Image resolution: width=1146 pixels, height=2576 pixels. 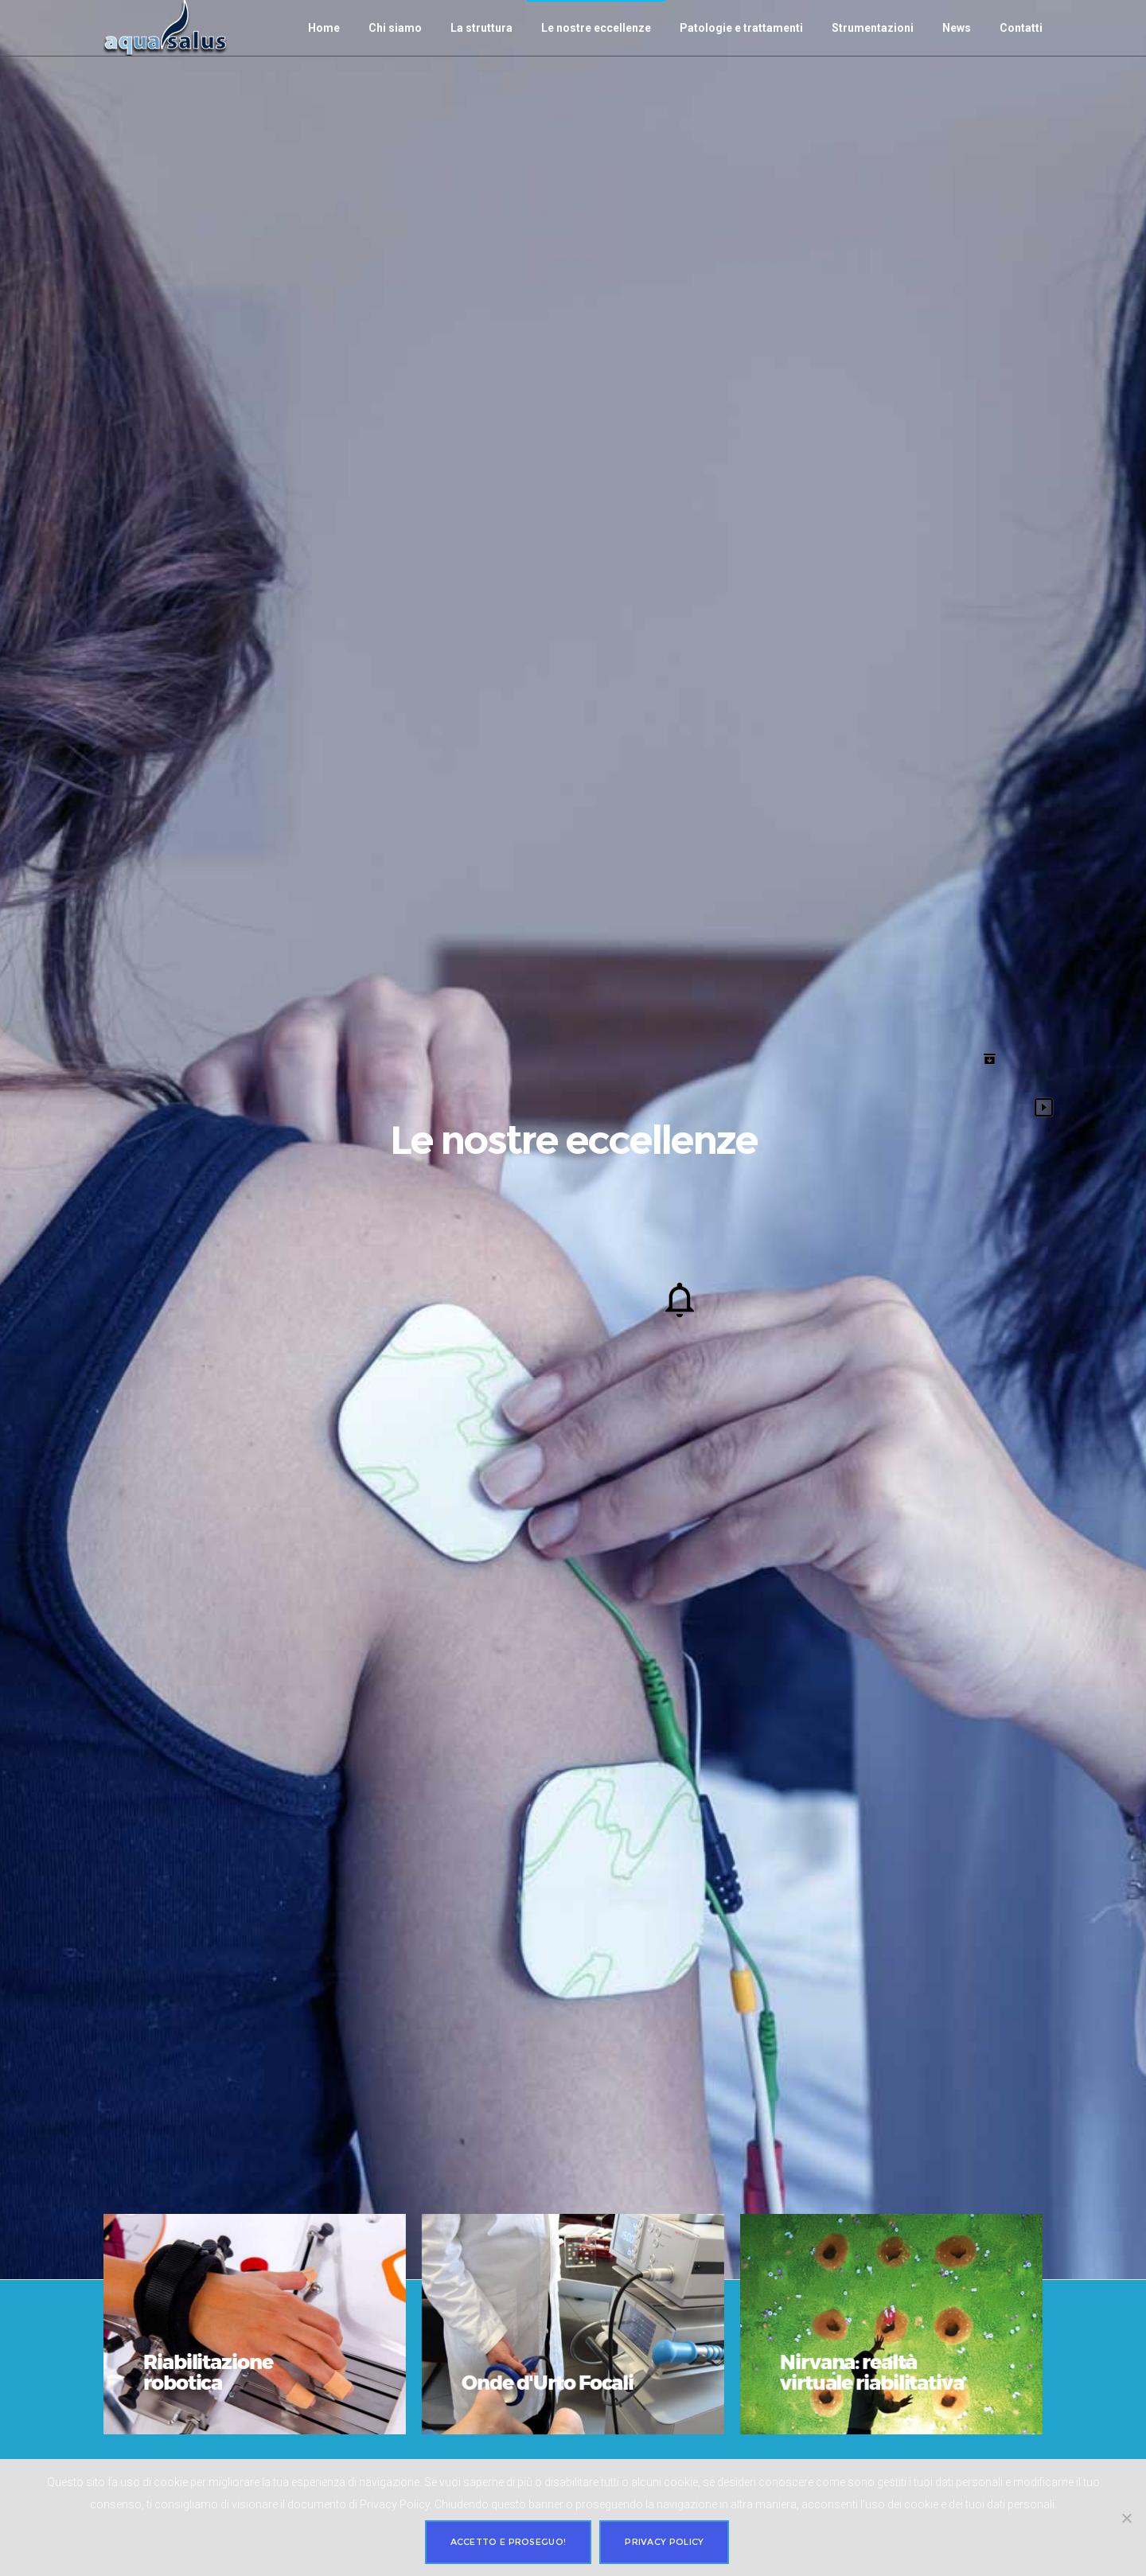 I want to click on view your notifications, so click(x=680, y=1300).